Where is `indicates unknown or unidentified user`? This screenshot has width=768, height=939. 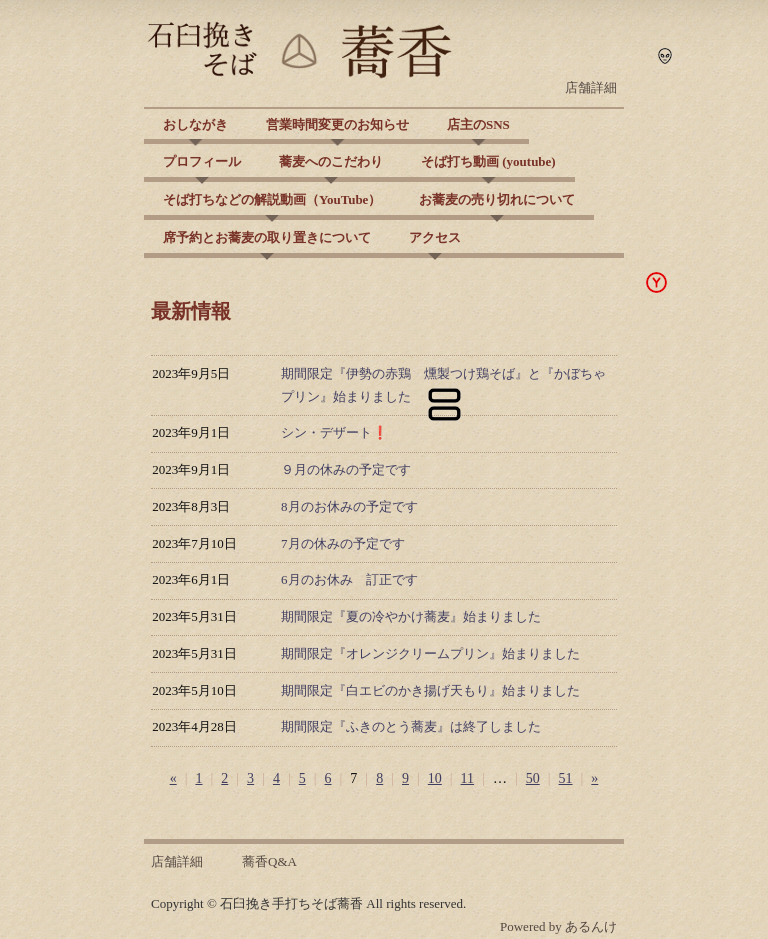
indicates unknown or unidentified user is located at coordinates (665, 56).